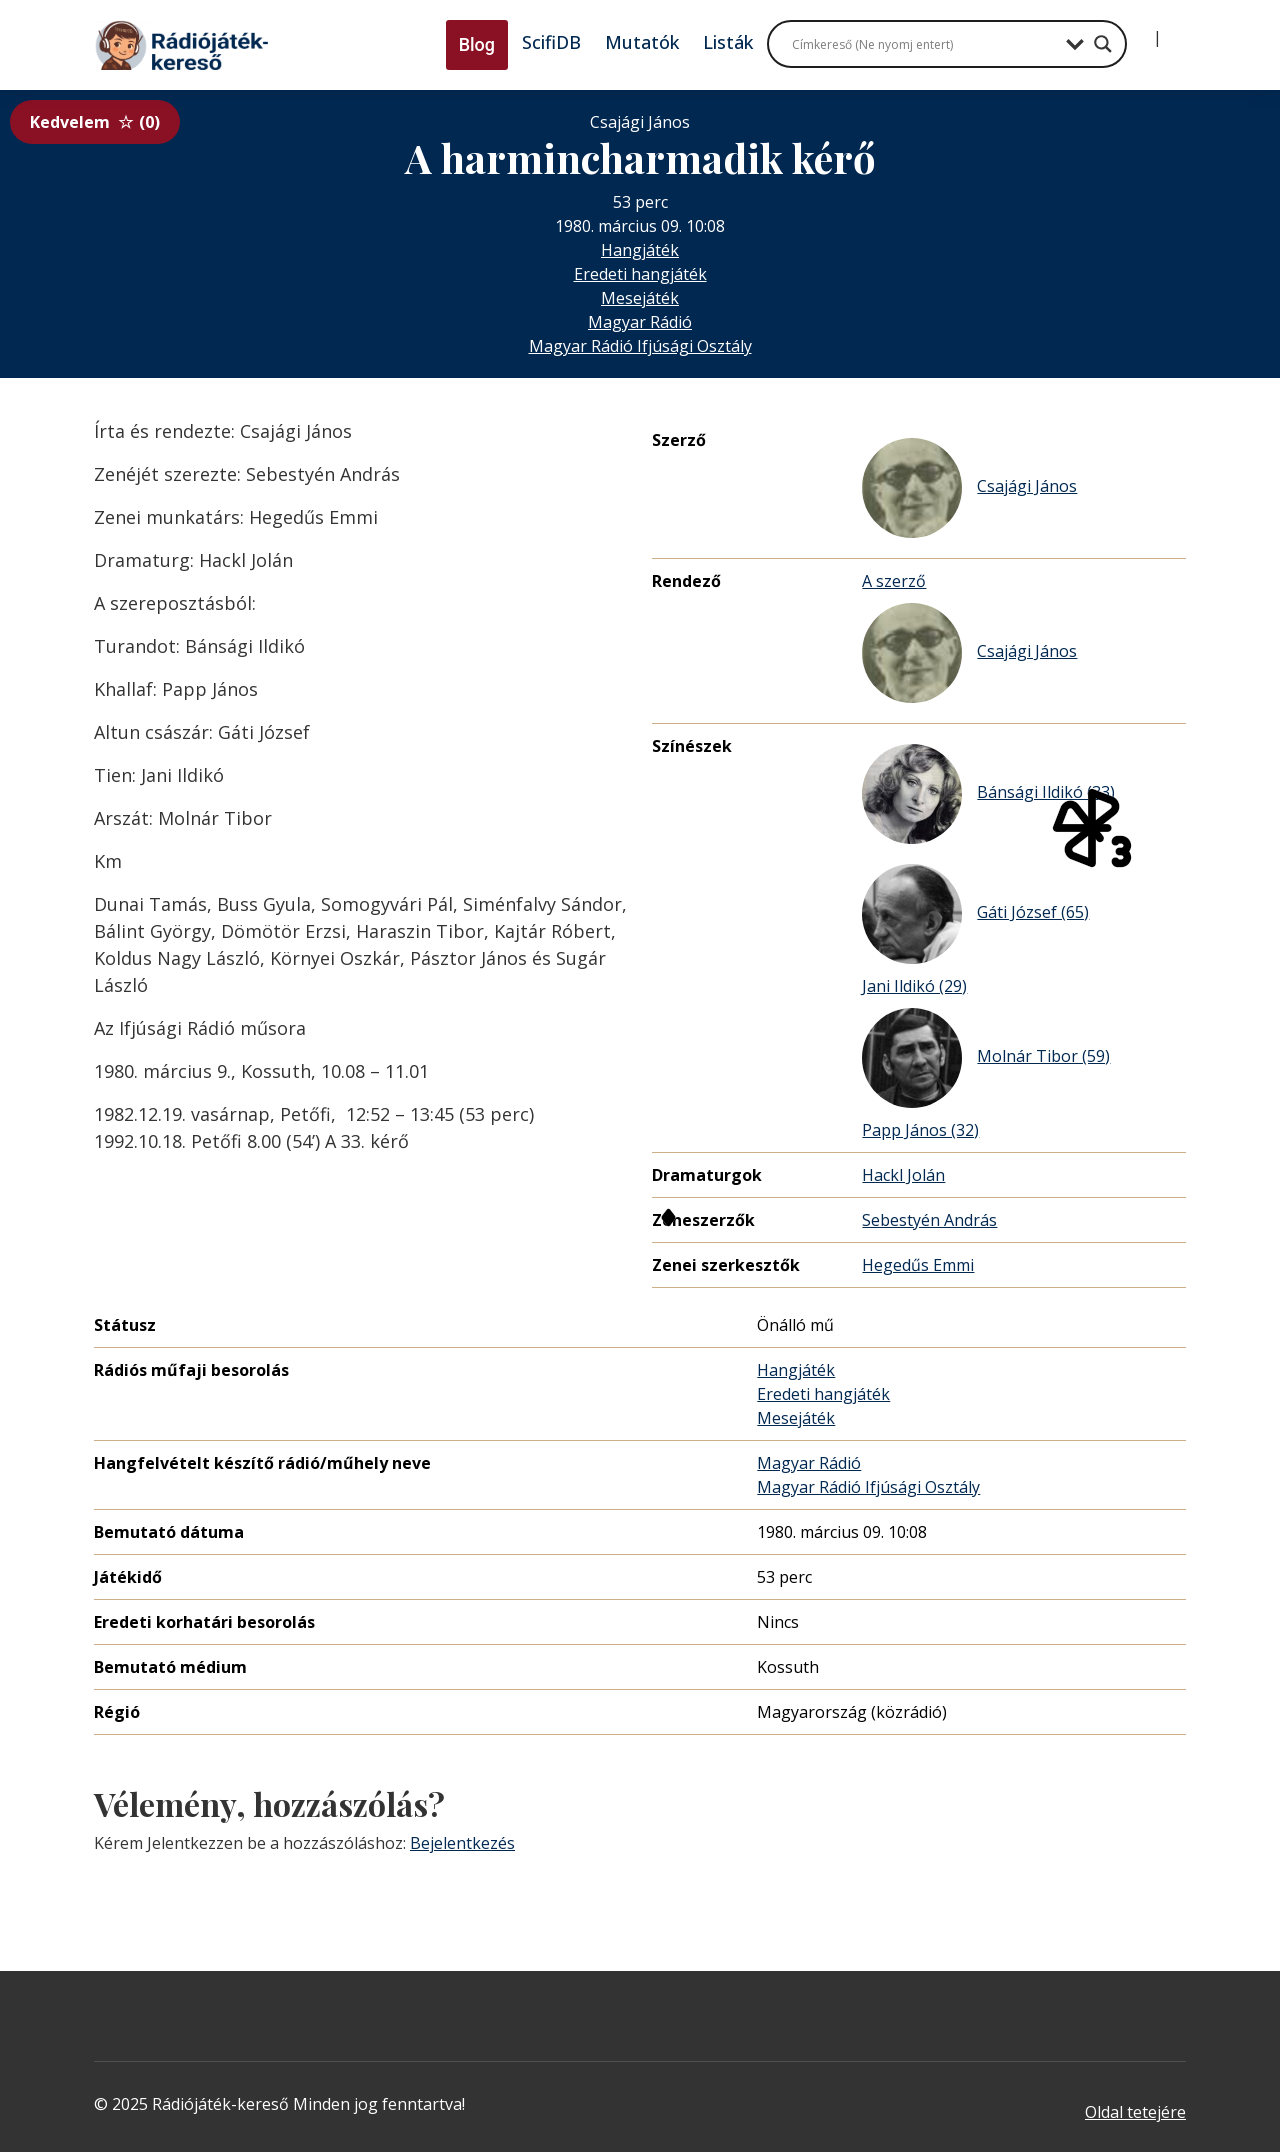 Image resolution: width=1280 pixels, height=2152 pixels. What do you see at coordinates (1092, 828) in the screenshot?
I see `set car fan speed to level 3` at bounding box center [1092, 828].